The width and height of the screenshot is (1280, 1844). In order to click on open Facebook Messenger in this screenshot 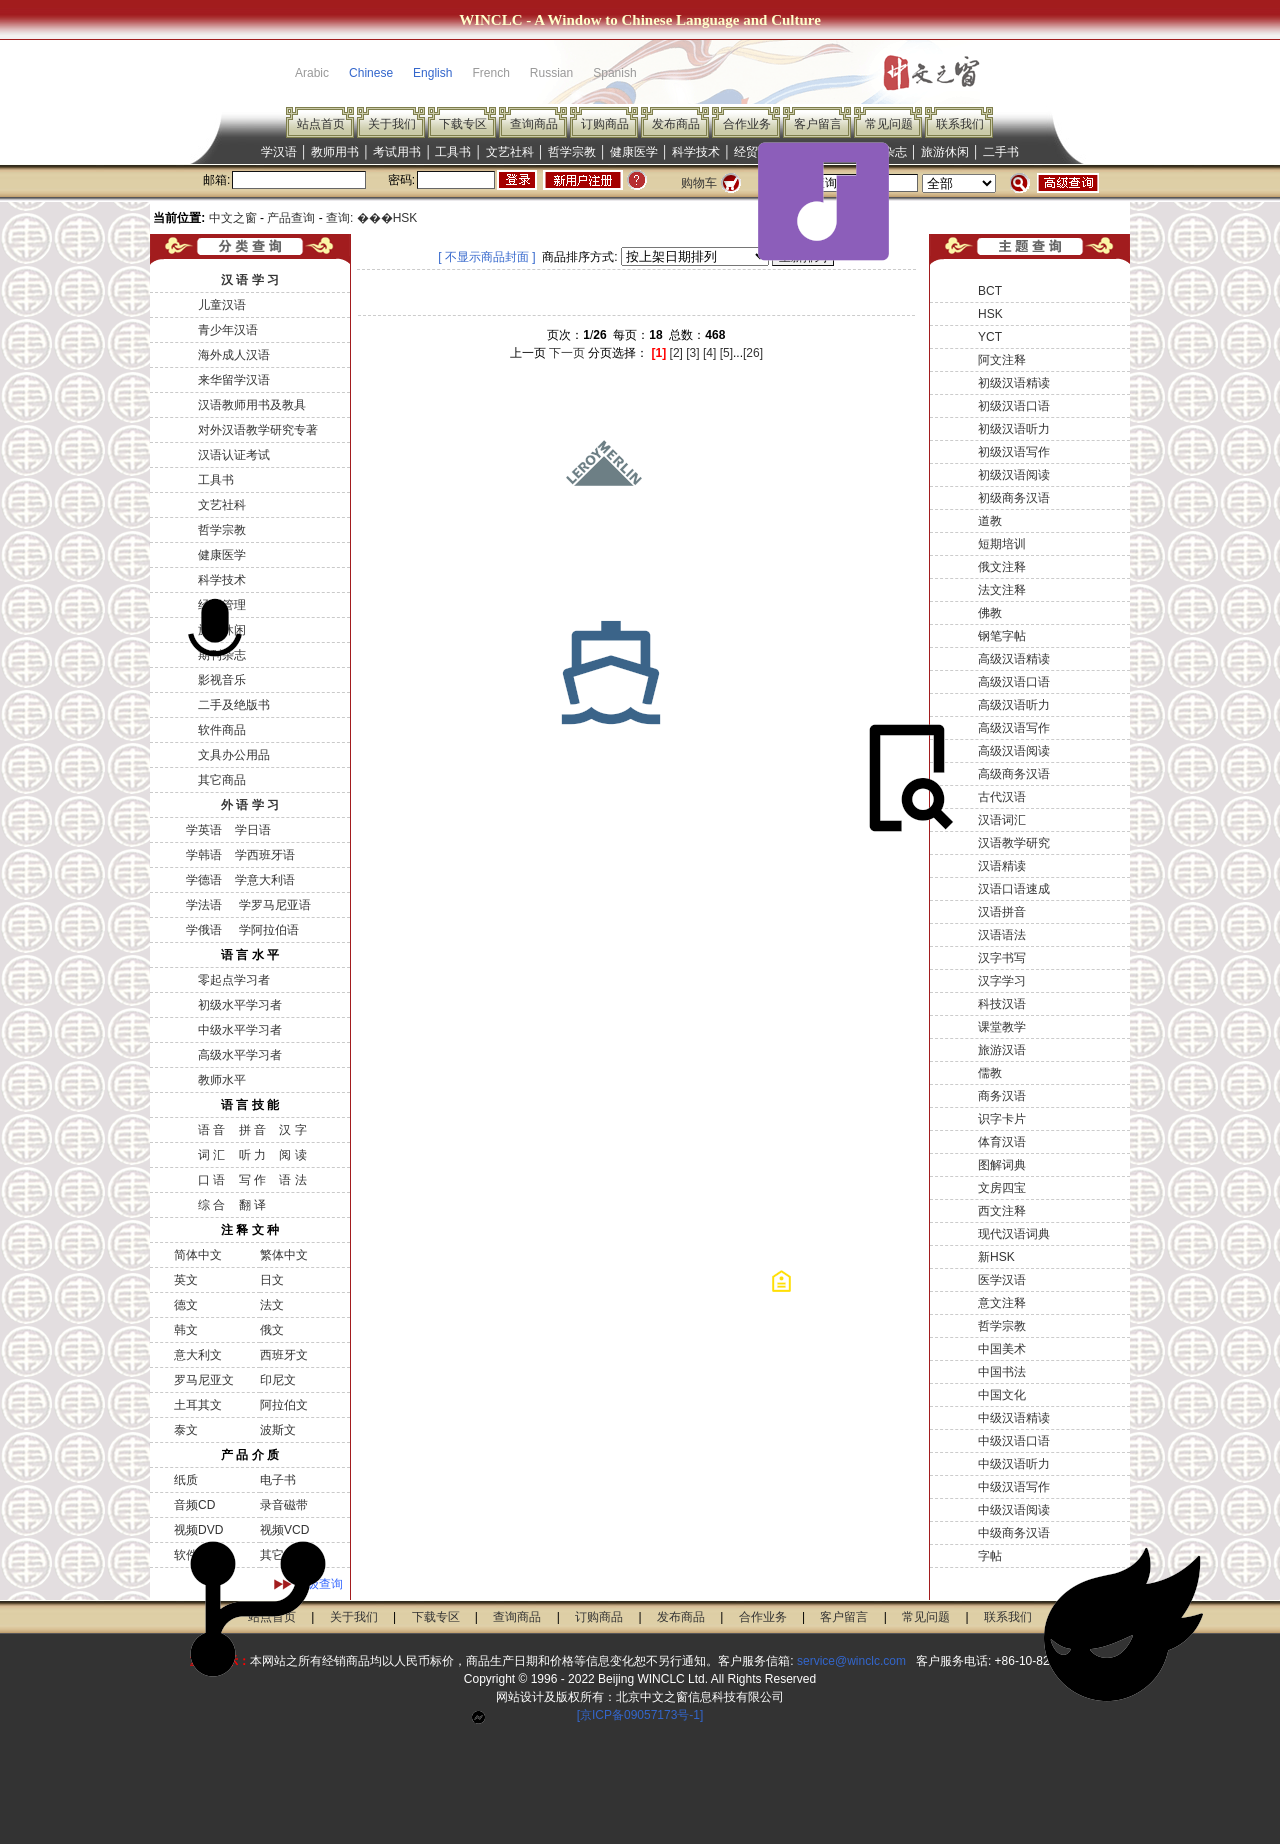, I will do `click(478, 1717)`.